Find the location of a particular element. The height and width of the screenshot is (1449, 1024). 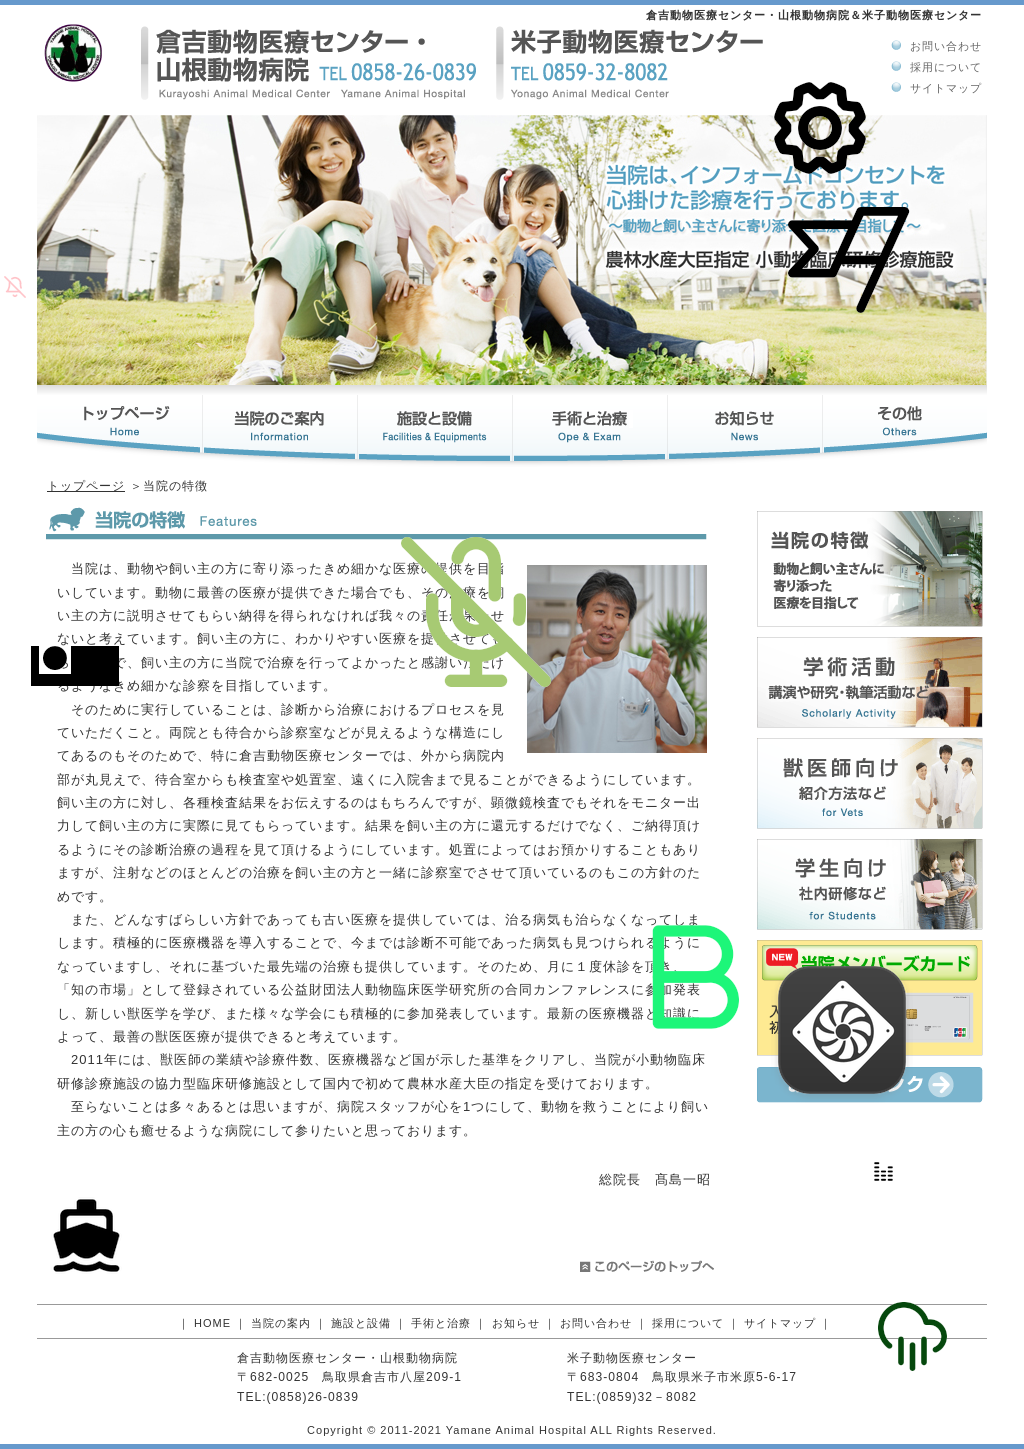

access settings is located at coordinates (820, 128).